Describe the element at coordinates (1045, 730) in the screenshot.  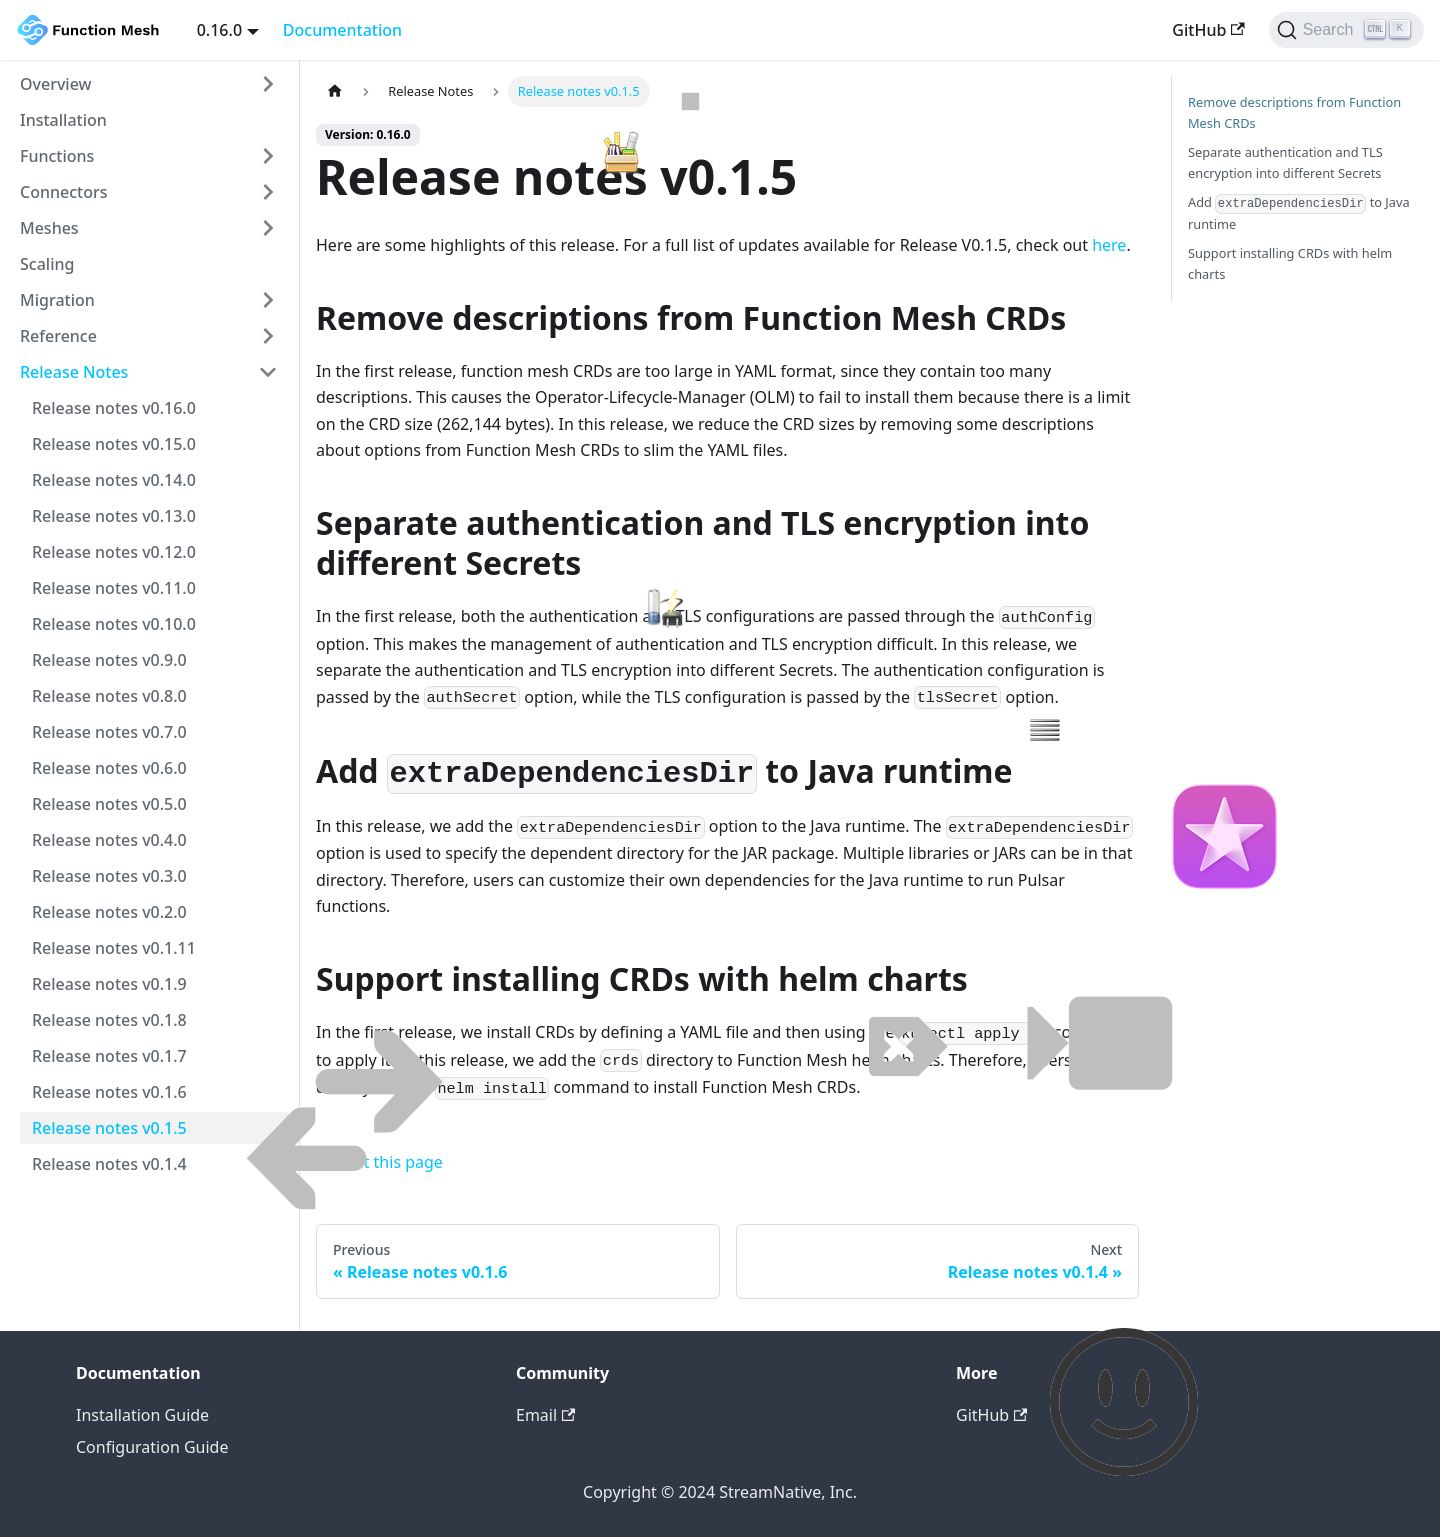
I see `justify text to fill both margins` at that location.